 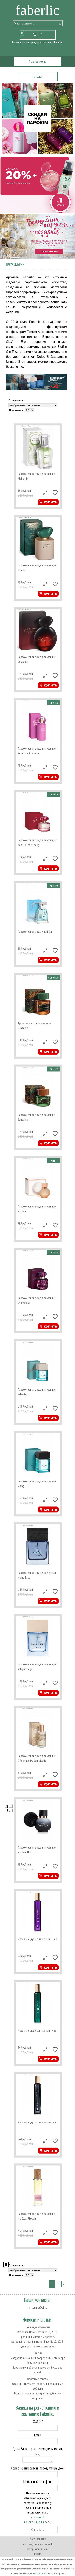 What do you see at coordinates (9, 1808) in the screenshot?
I see `open the Windows start menu` at bounding box center [9, 1808].